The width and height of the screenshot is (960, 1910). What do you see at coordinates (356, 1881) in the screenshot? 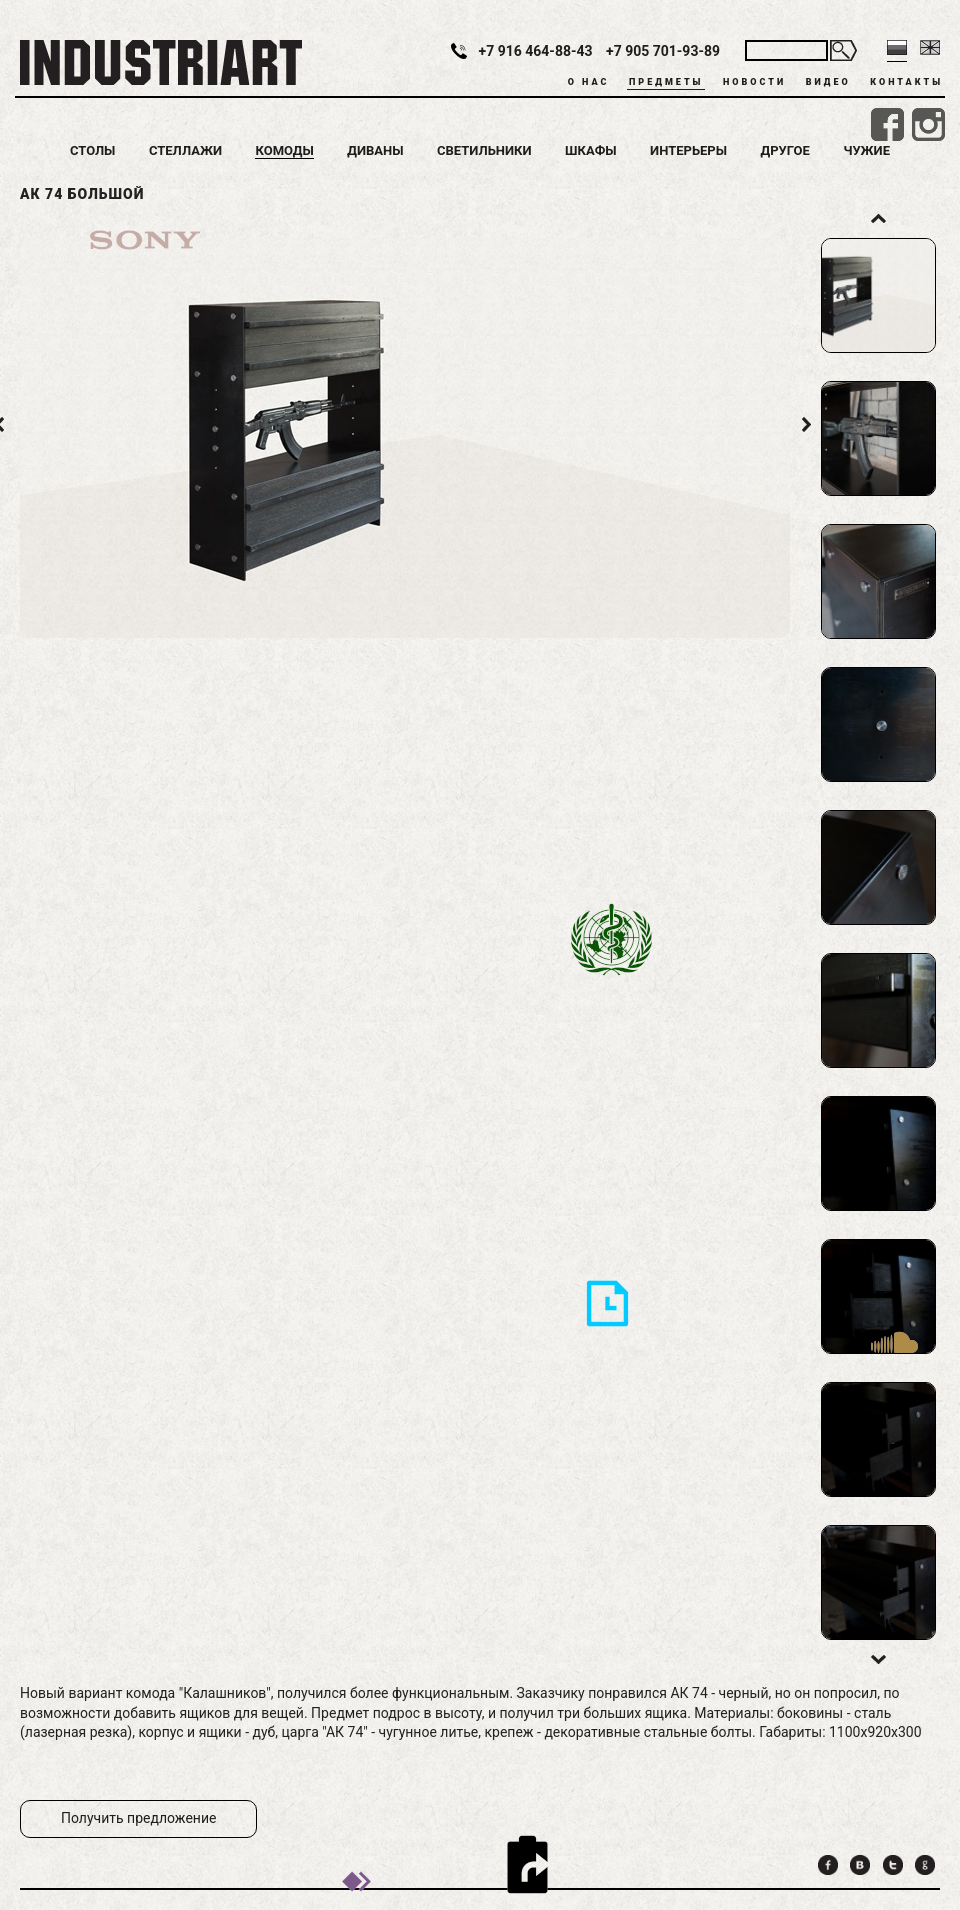
I see `open AnyDesk remote desktop application` at bounding box center [356, 1881].